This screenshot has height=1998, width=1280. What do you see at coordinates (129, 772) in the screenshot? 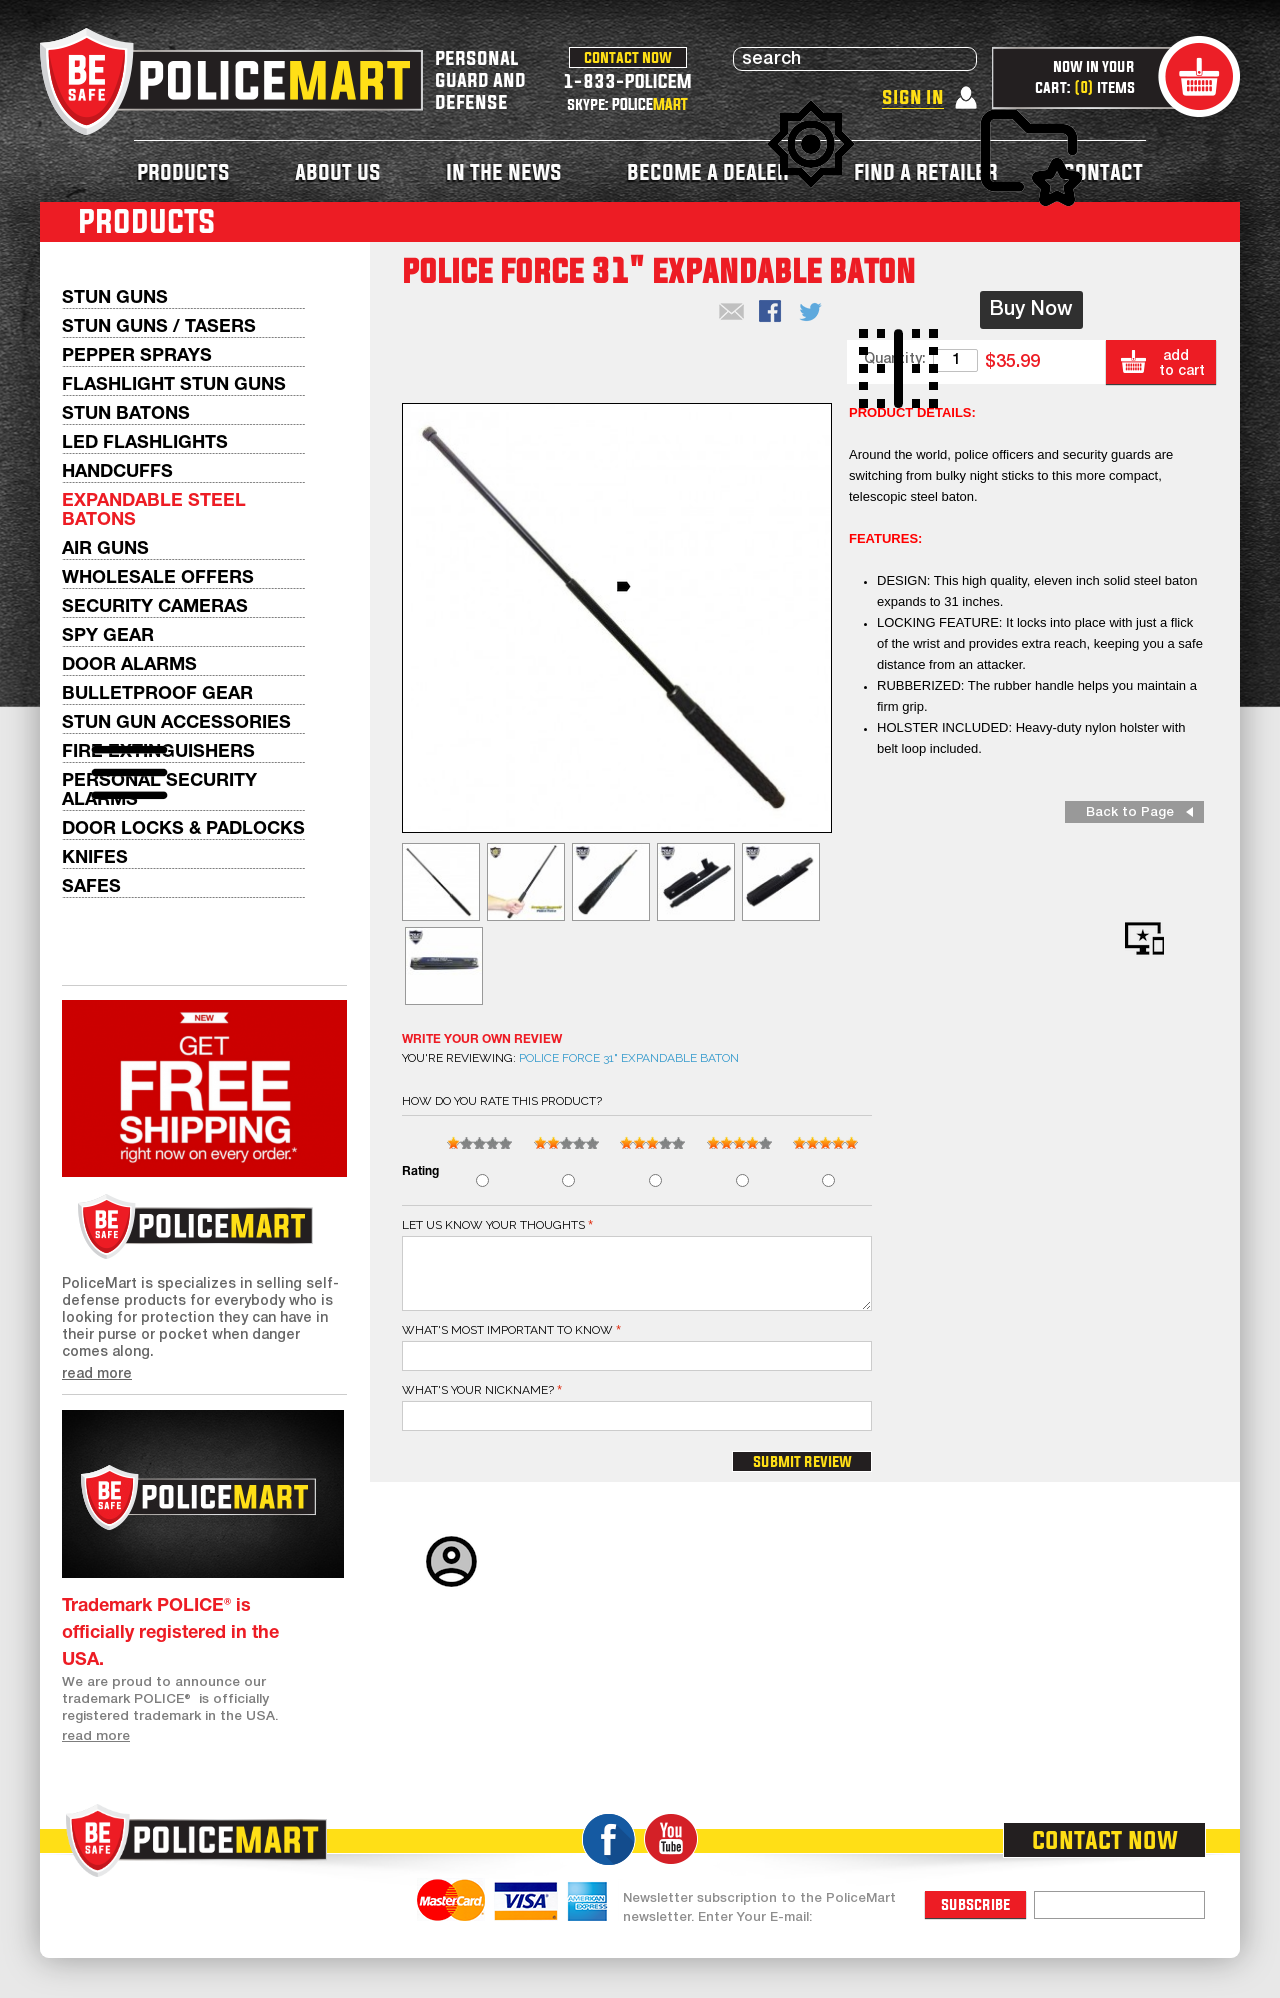
I see `open navigation menu` at bounding box center [129, 772].